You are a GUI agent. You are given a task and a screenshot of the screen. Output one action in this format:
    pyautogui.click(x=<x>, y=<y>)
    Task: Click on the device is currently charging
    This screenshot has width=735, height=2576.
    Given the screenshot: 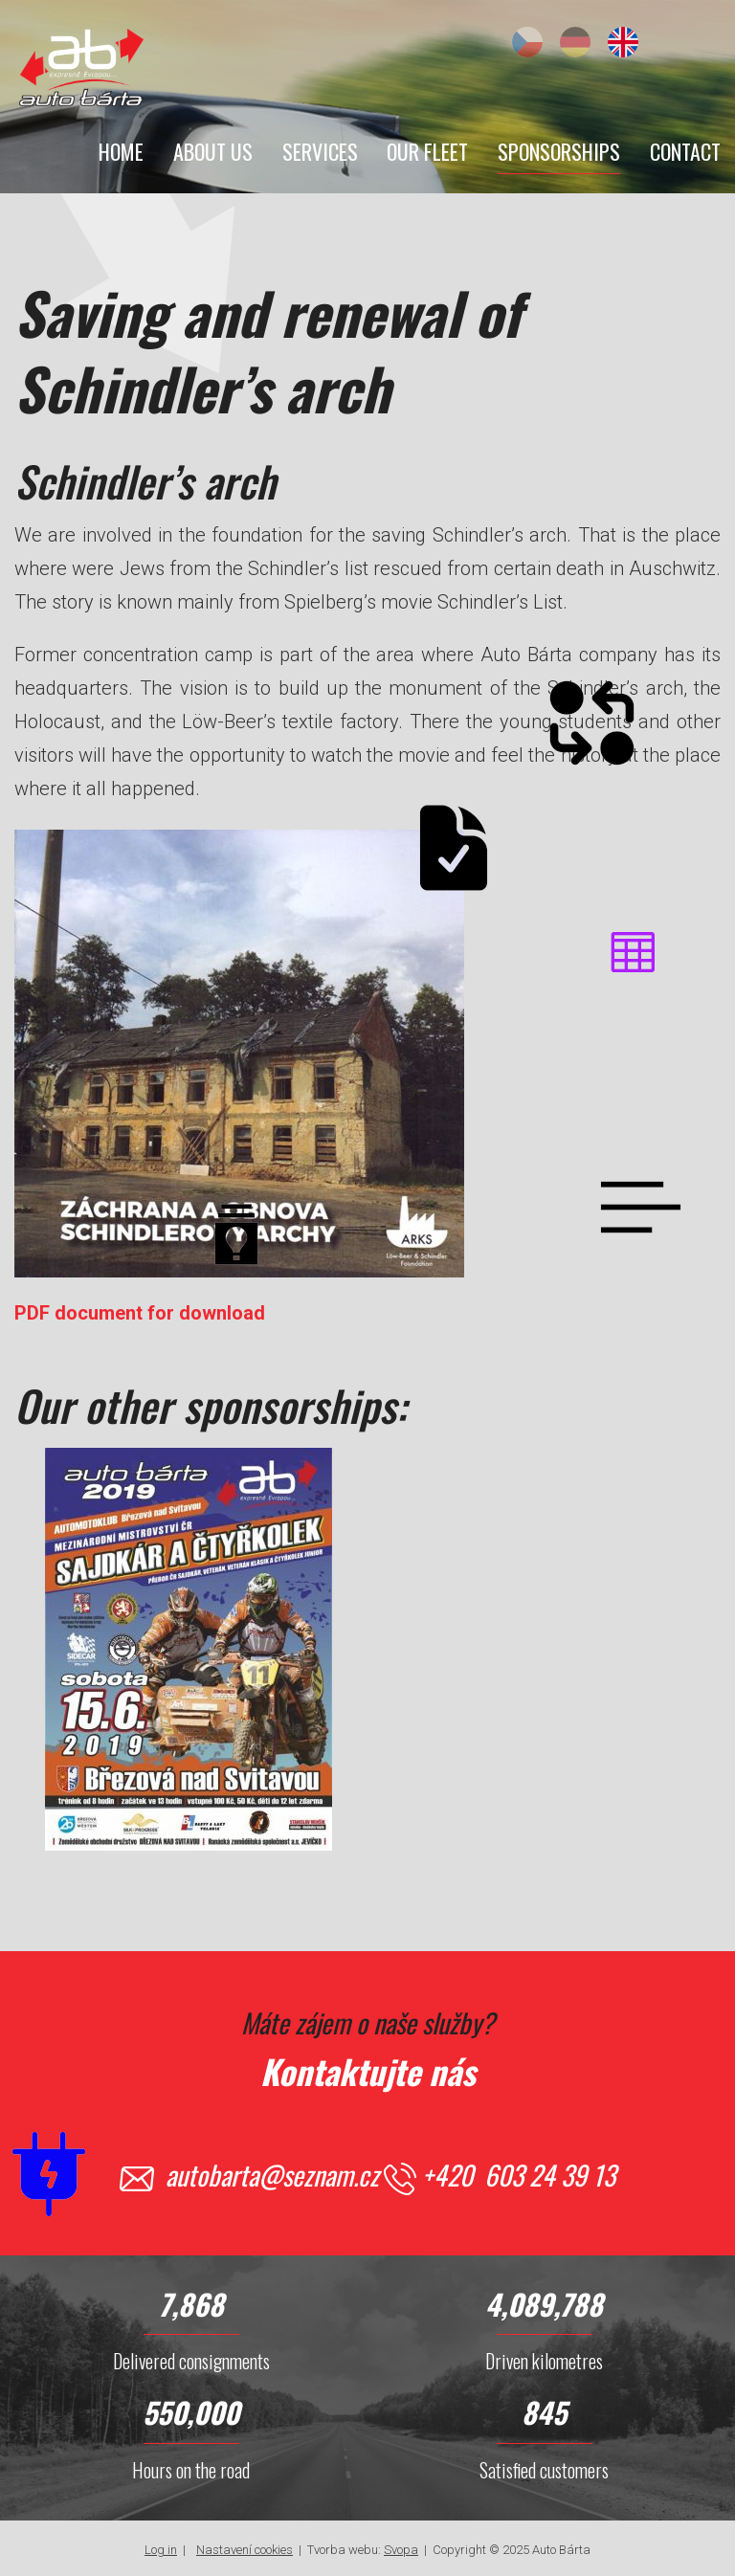 What is the action you would take?
    pyautogui.click(x=49, y=2174)
    